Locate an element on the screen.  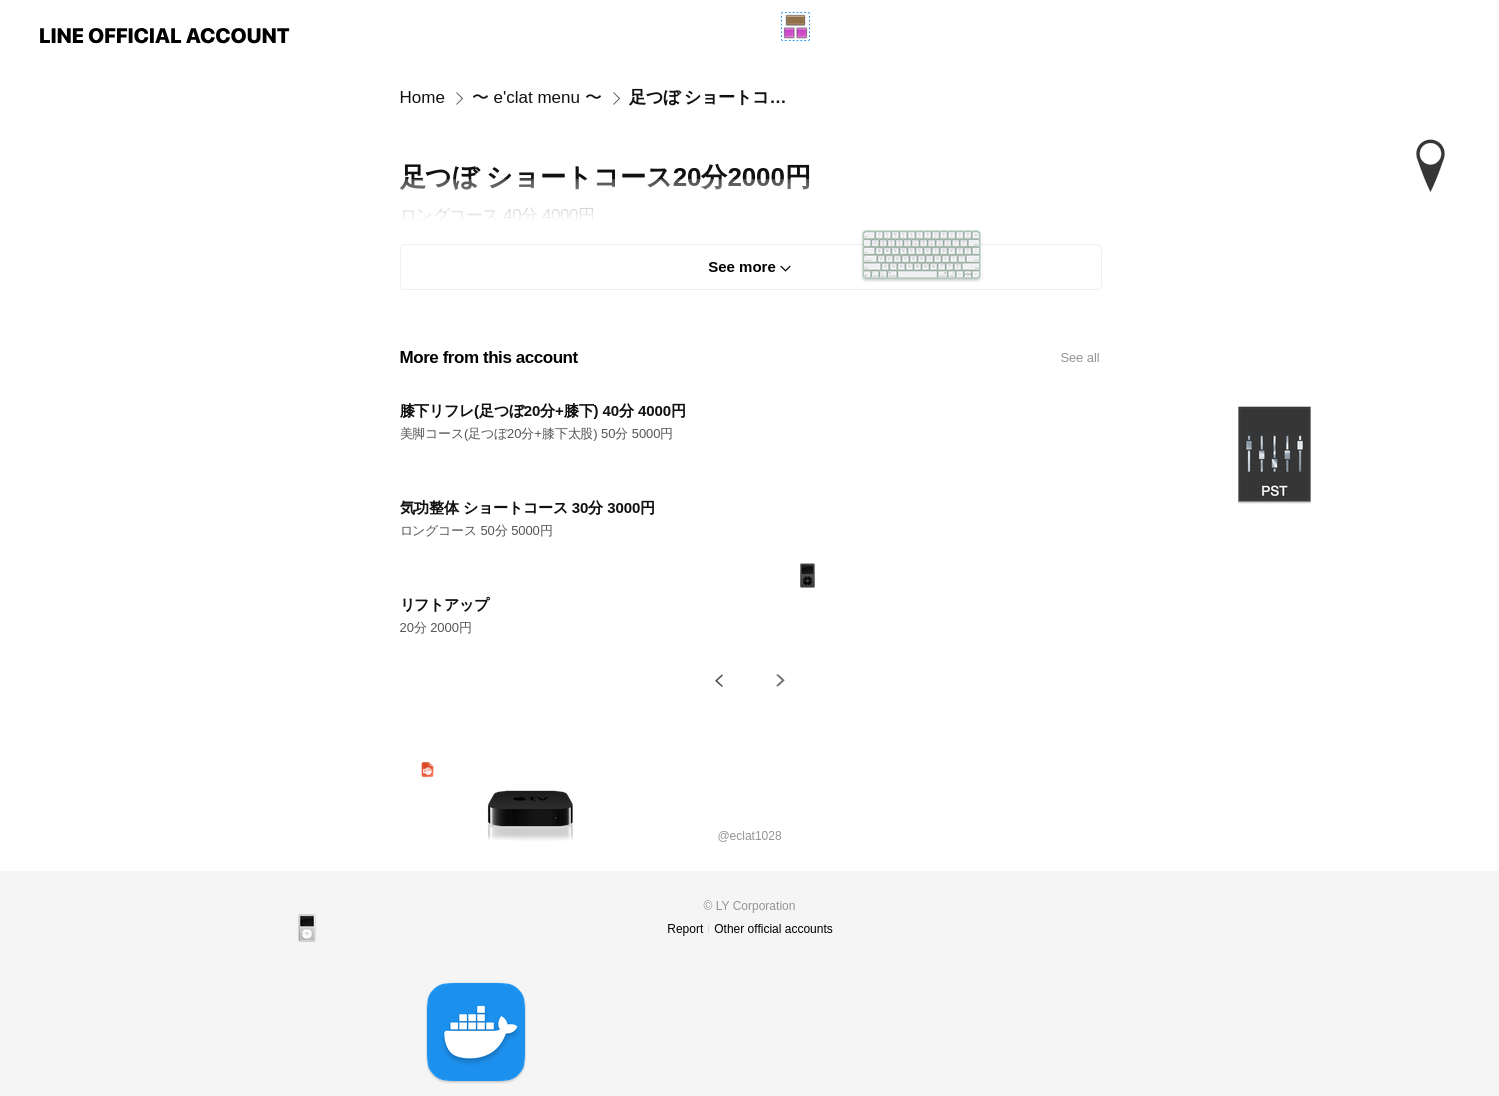
apple tv device in connected devices list is located at coordinates (530, 817).